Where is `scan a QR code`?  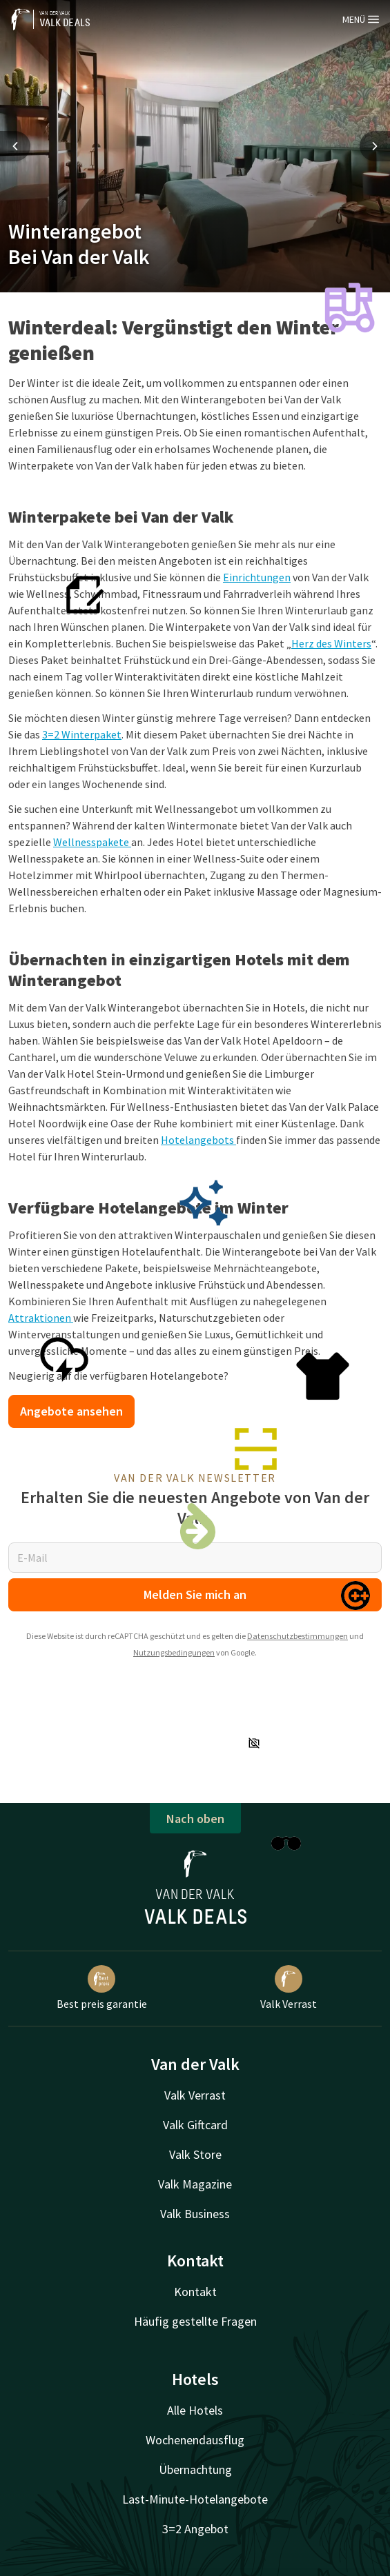 scan a QR code is located at coordinates (255, 1449).